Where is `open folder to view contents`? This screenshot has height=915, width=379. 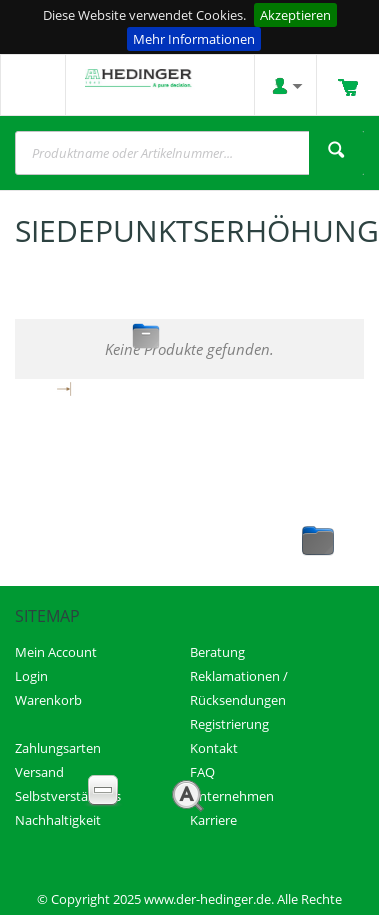 open folder to view contents is located at coordinates (318, 540).